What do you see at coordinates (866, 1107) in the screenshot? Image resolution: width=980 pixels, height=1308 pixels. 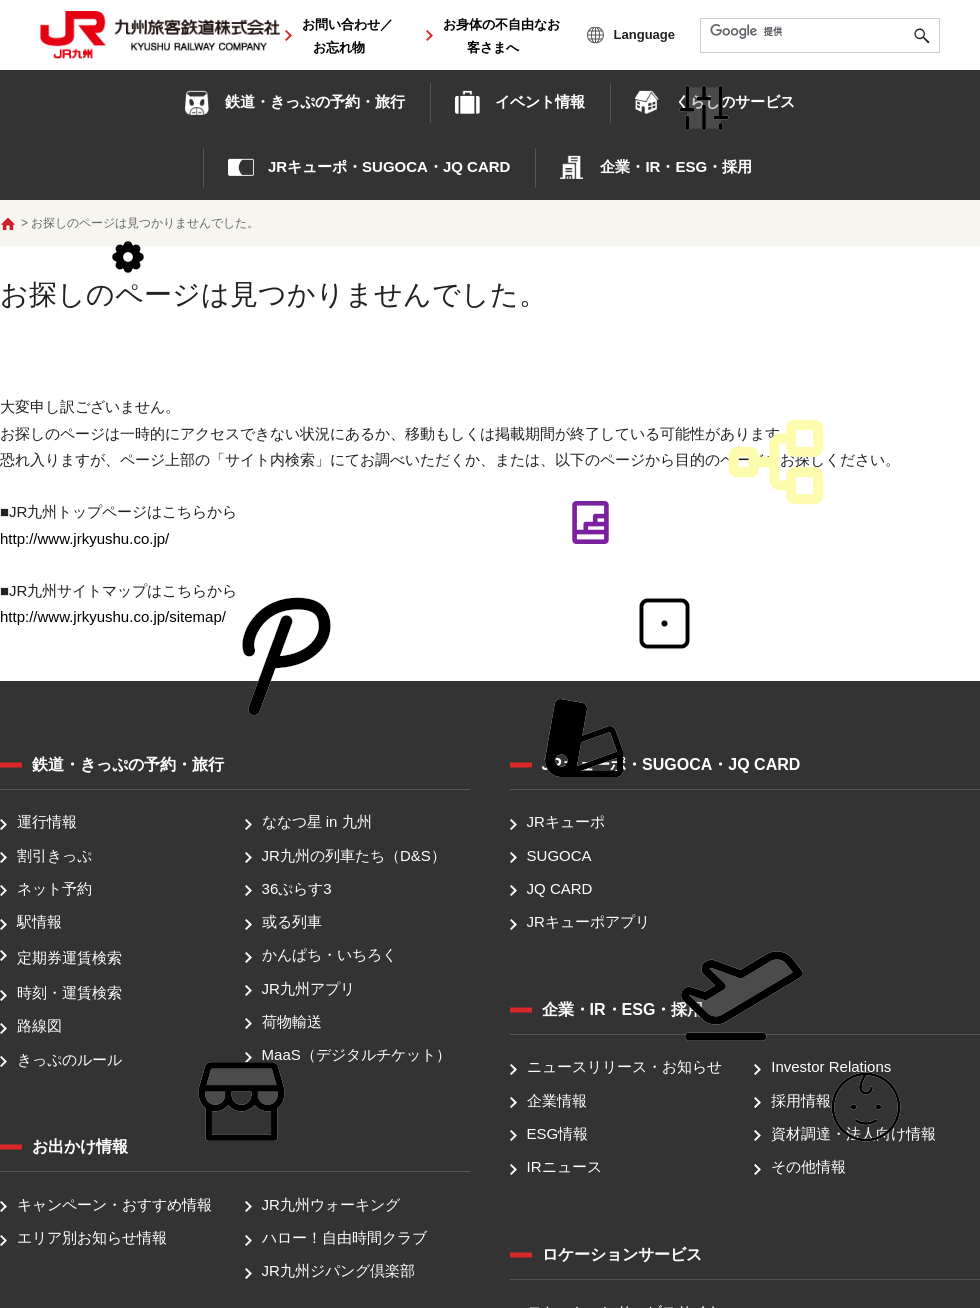 I see `access parenting or baby-related features` at bounding box center [866, 1107].